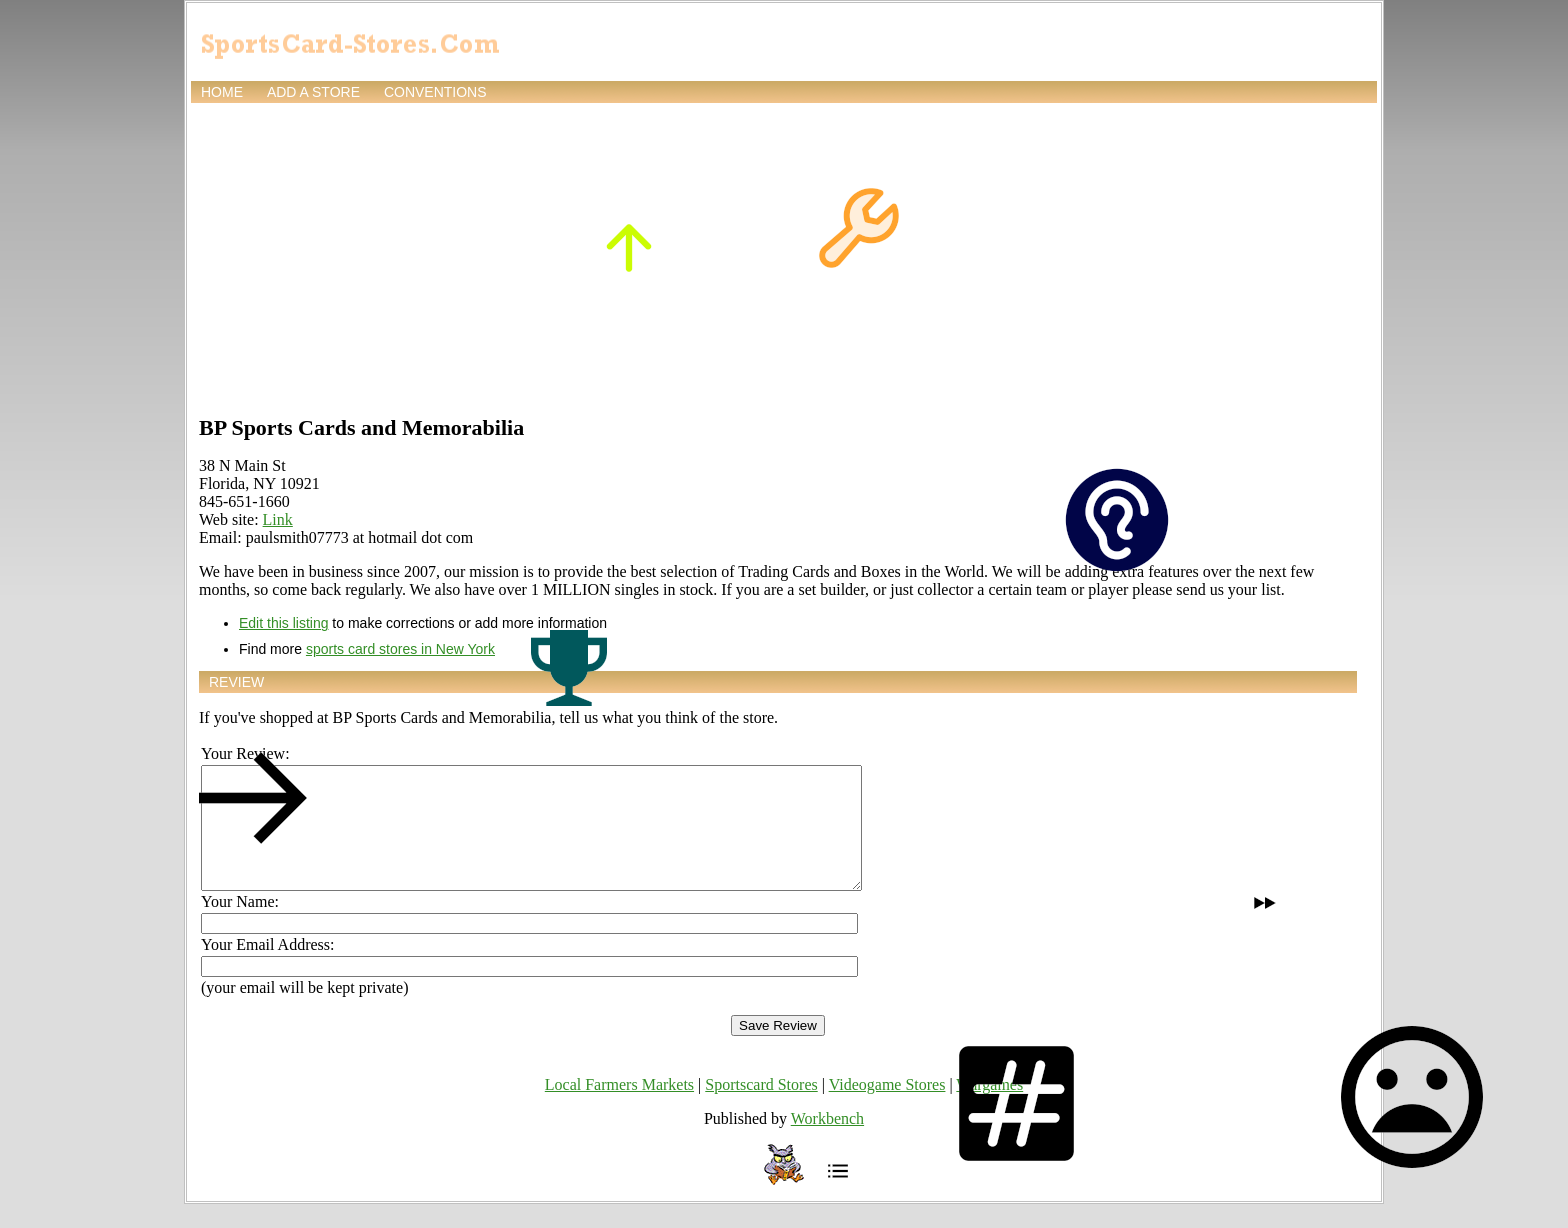 This screenshot has height=1228, width=1568. I want to click on navigate to the next item or page, so click(253, 798).